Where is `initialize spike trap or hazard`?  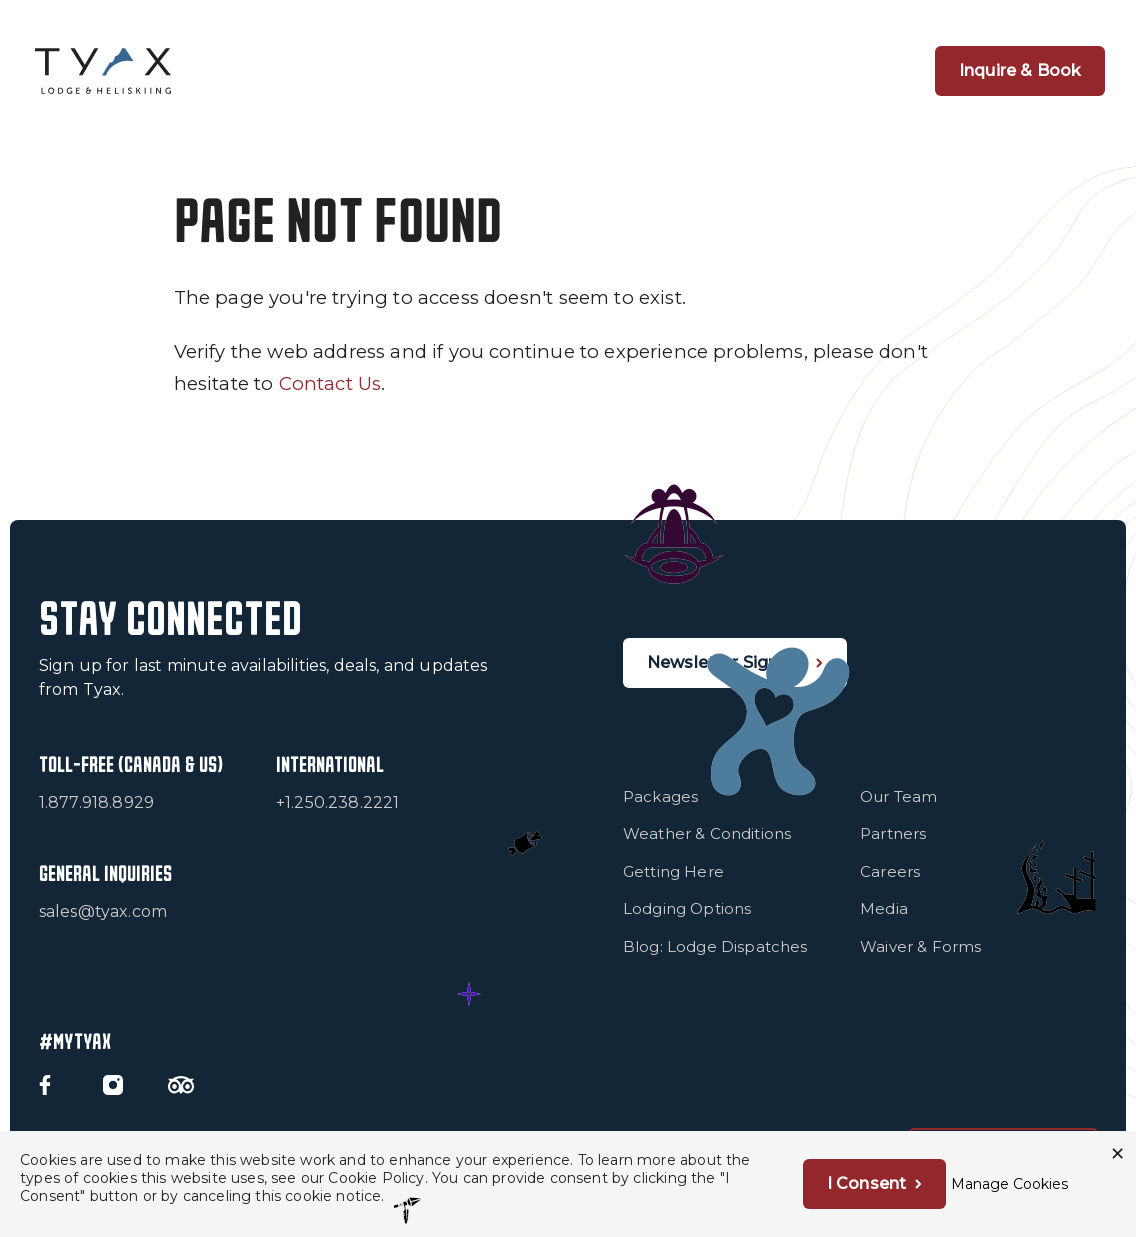 initialize spike trap or hazard is located at coordinates (469, 994).